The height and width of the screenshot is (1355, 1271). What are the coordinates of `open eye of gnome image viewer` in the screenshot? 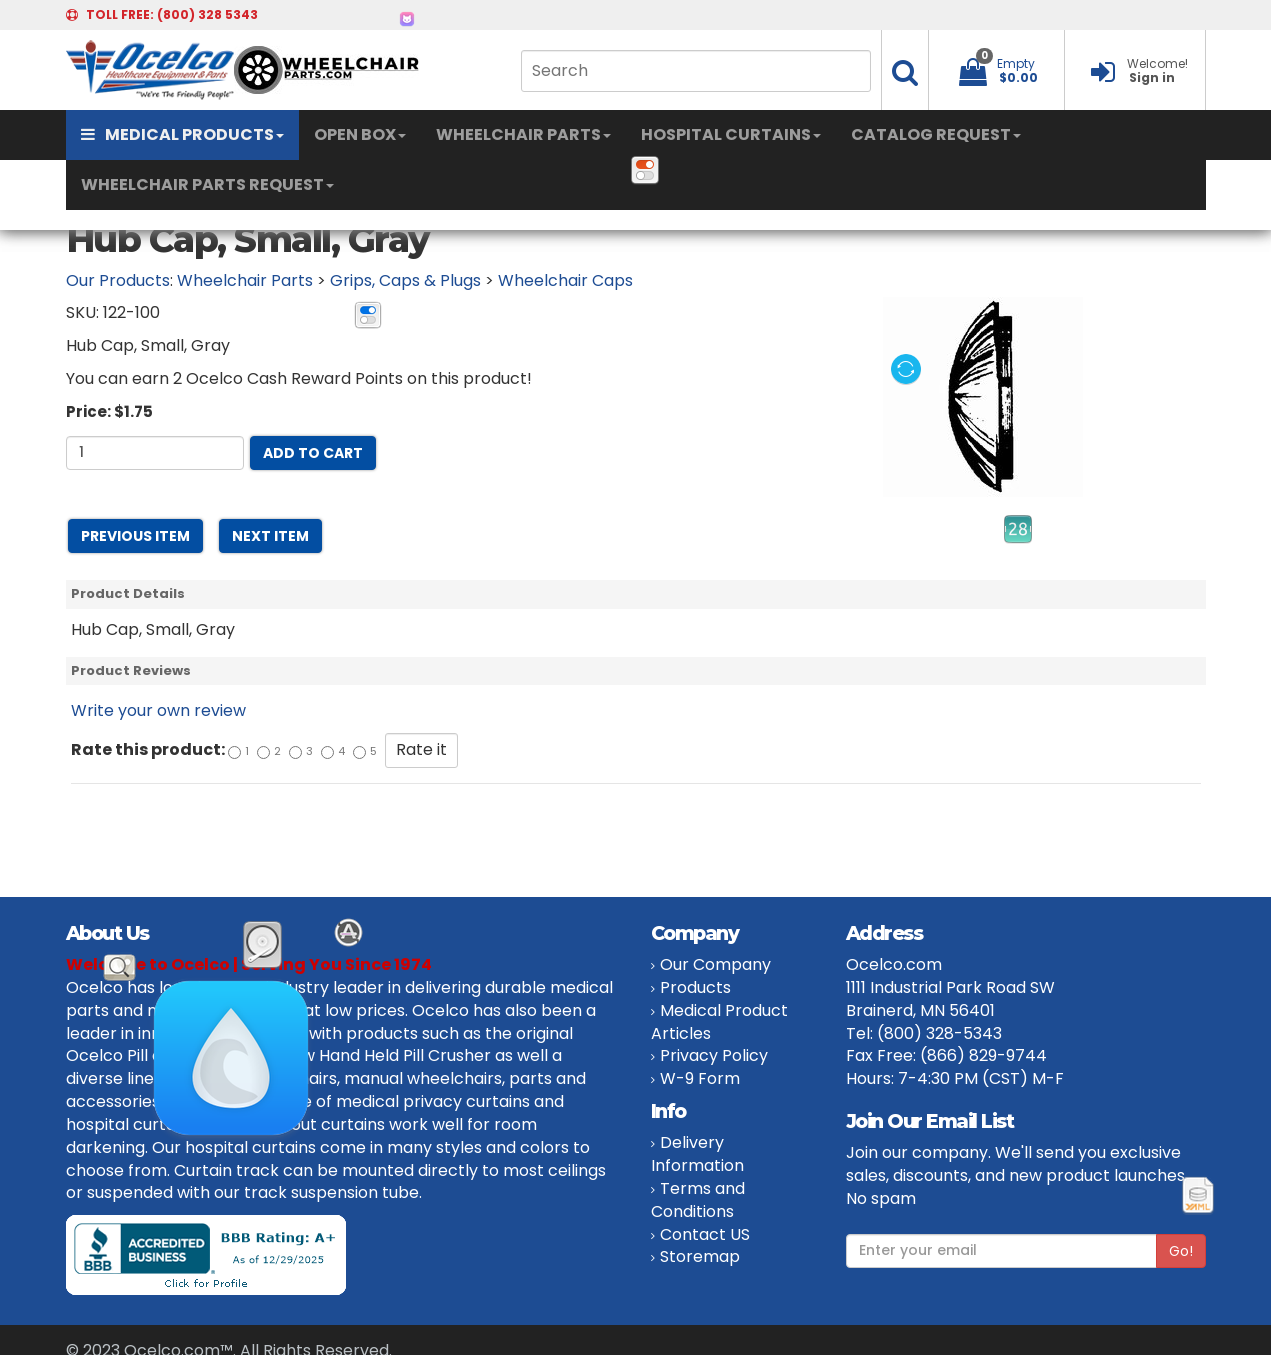 It's located at (119, 967).